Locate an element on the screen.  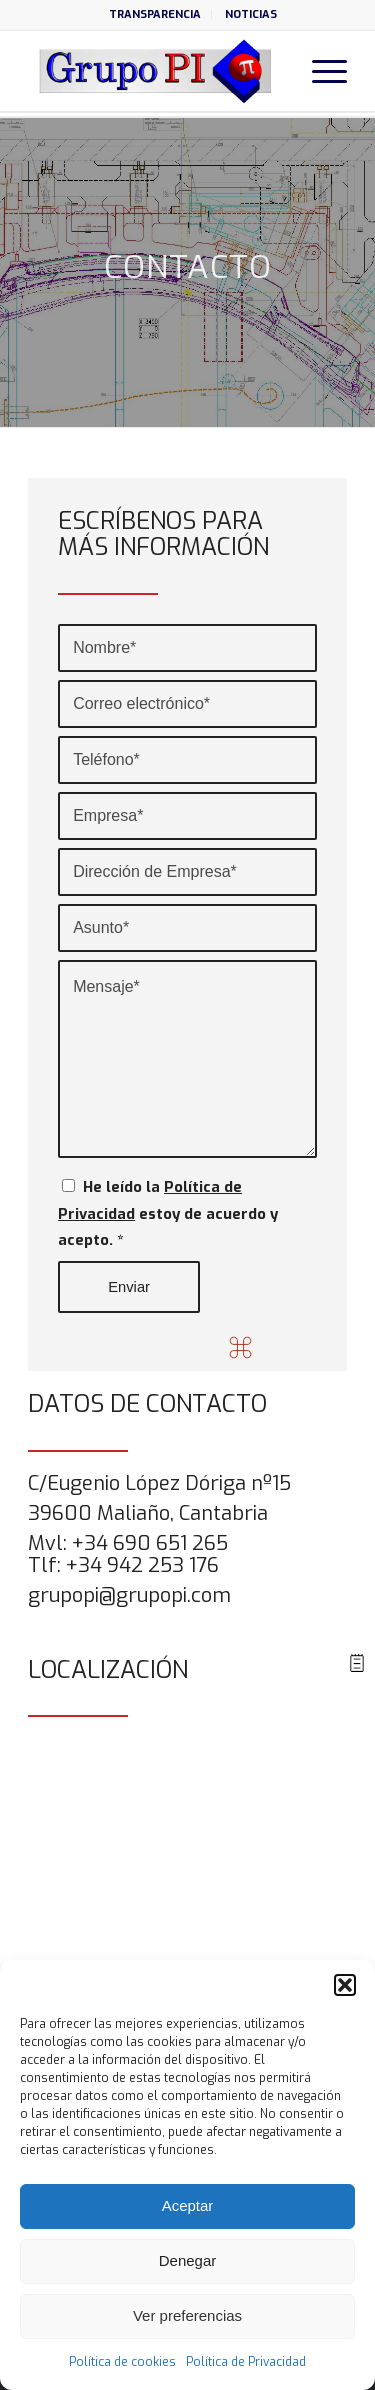
view output console or log is located at coordinates (357, 1663).